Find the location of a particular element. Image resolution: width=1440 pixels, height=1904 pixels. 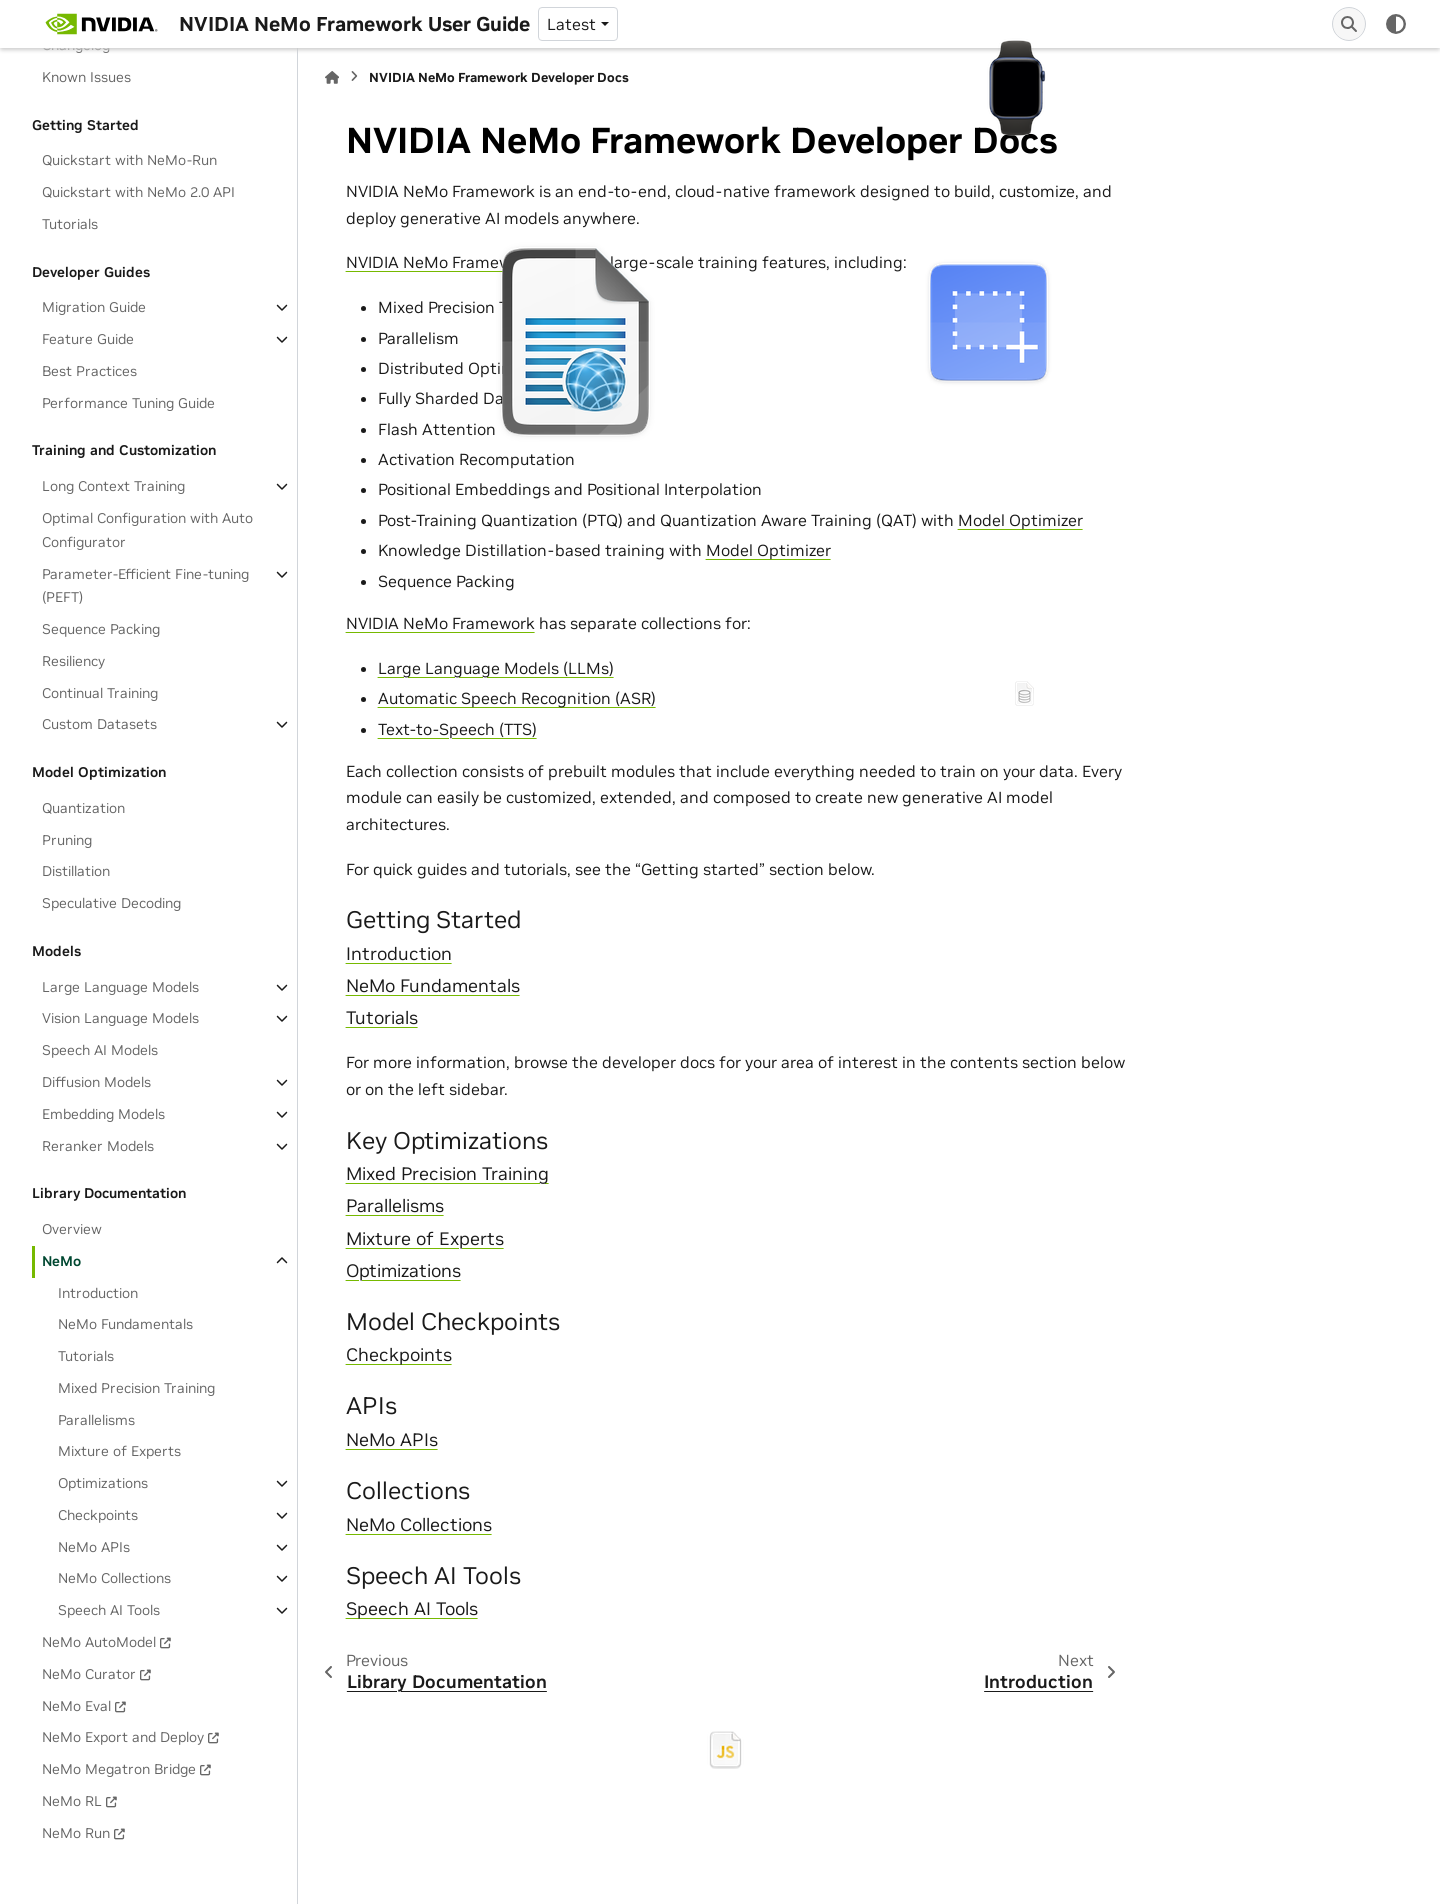

apple watch series 6 device icon is located at coordinates (1016, 88).